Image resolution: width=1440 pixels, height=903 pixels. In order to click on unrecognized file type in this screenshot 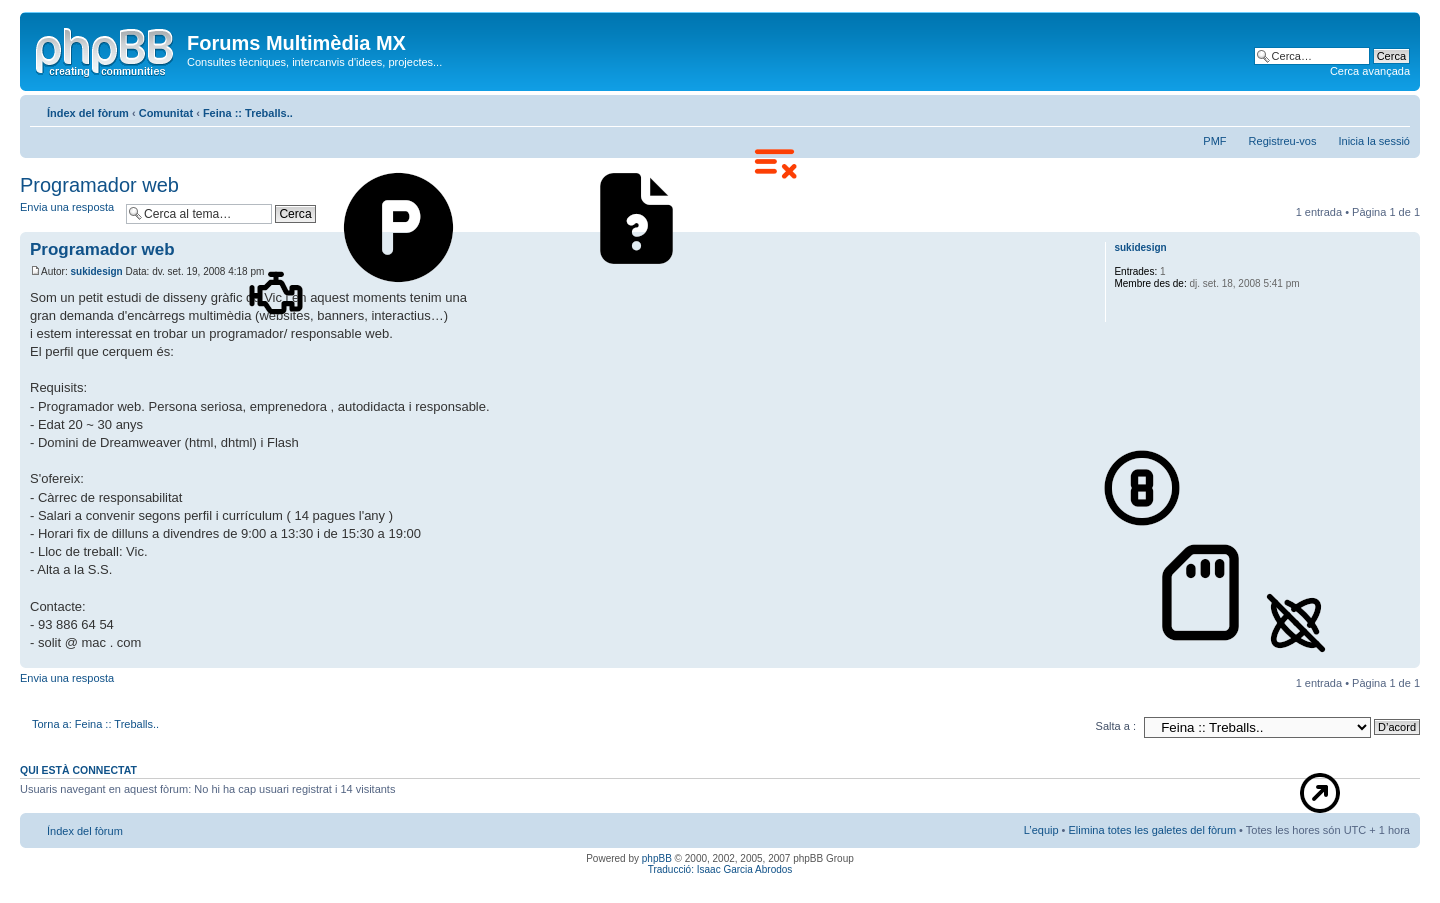, I will do `click(636, 218)`.